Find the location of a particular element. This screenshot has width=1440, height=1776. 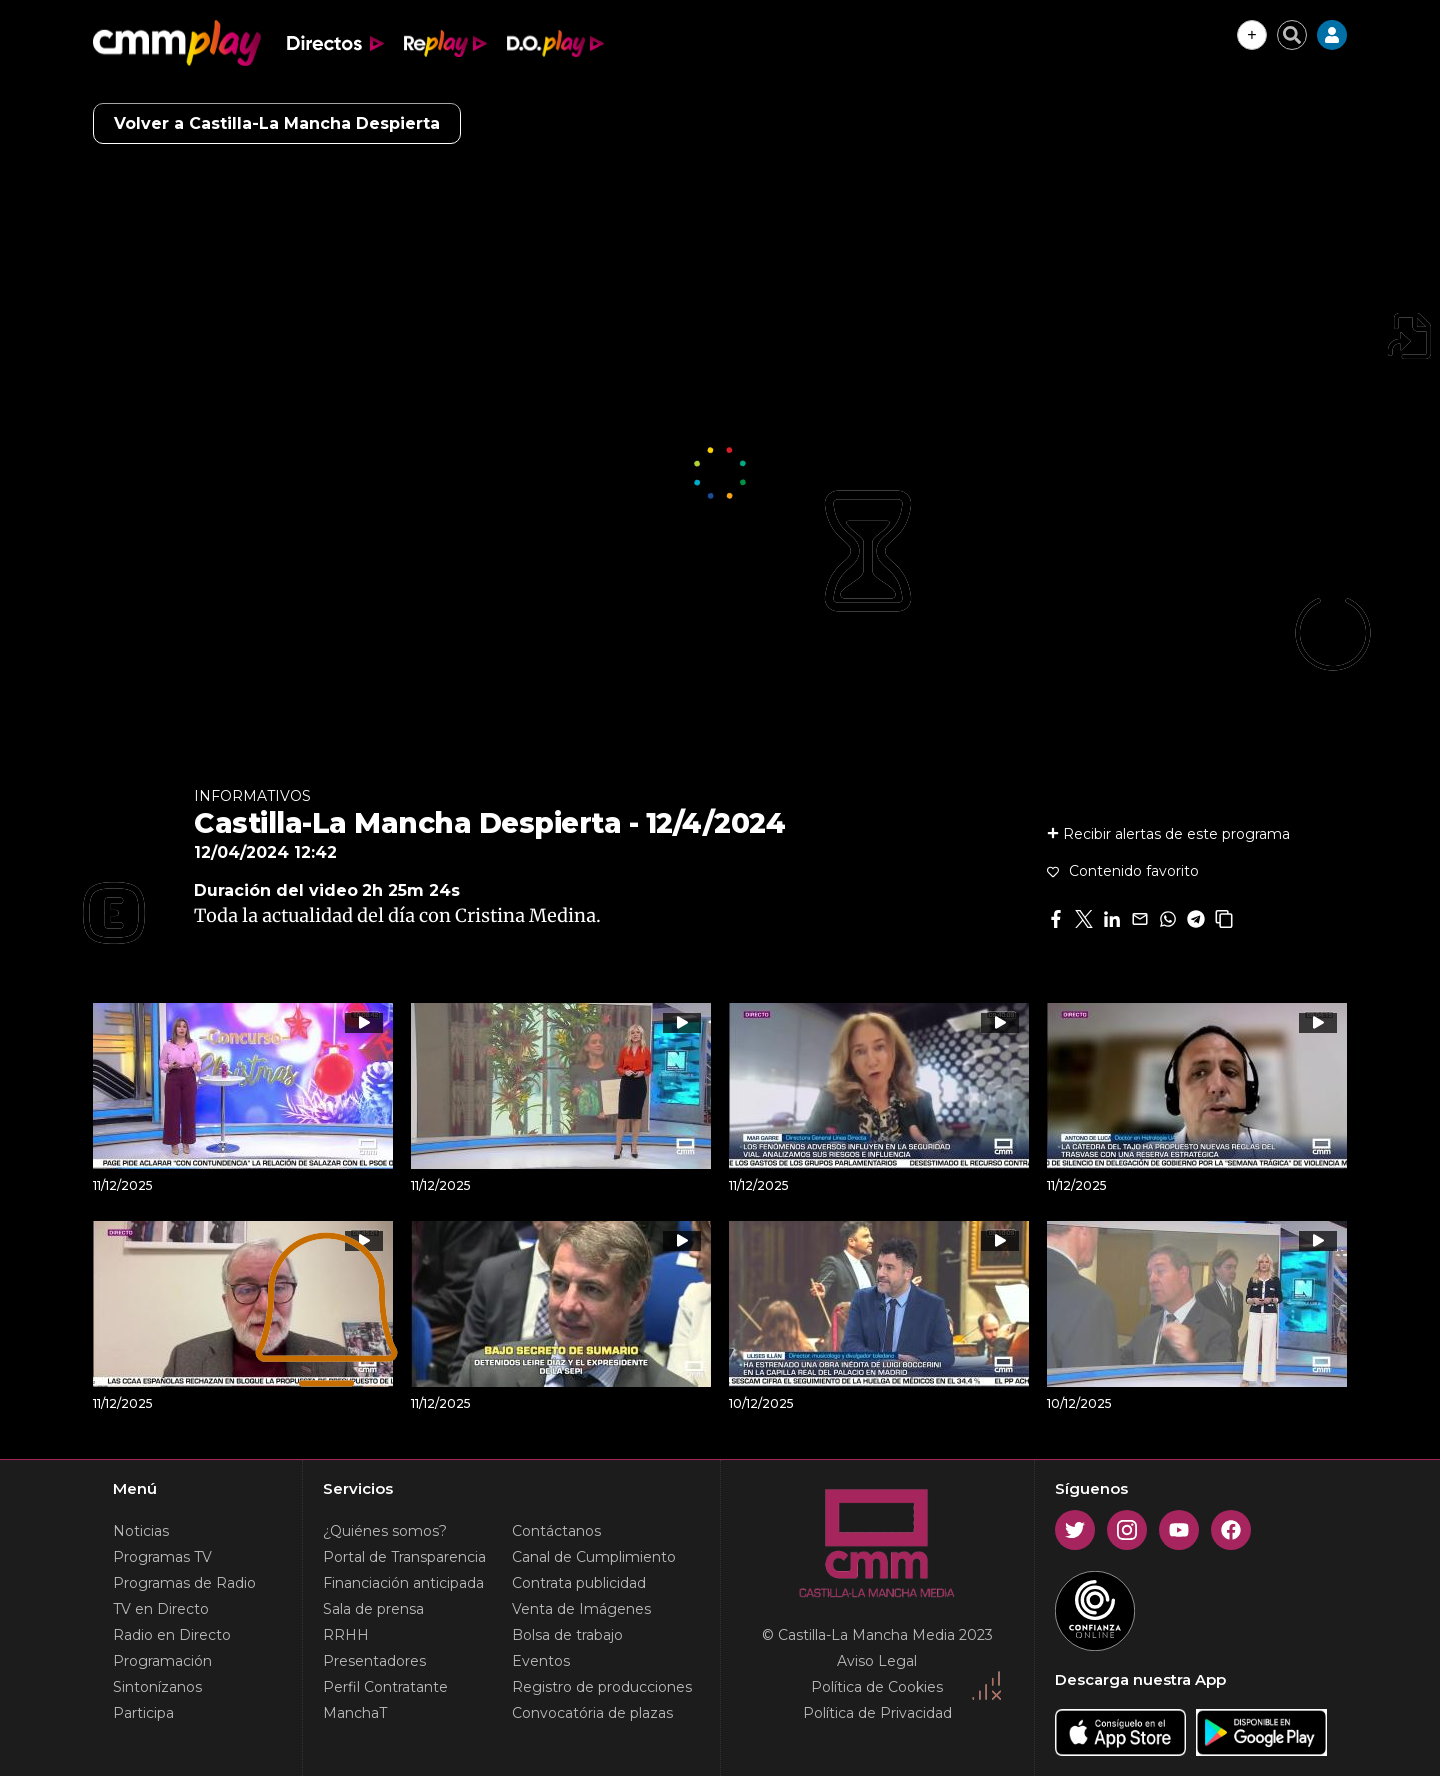

loading or processing in progress is located at coordinates (1333, 633).